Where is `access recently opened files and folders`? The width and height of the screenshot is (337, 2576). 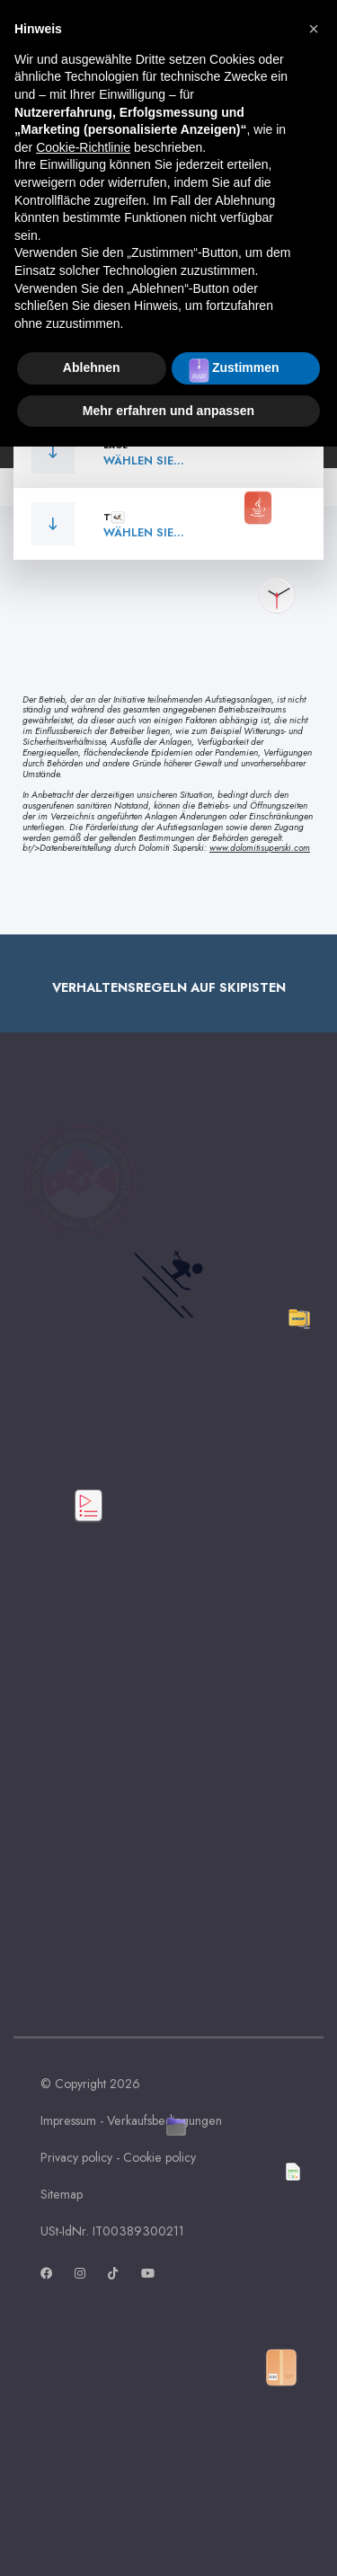
access recently opened files and folders is located at coordinates (277, 596).